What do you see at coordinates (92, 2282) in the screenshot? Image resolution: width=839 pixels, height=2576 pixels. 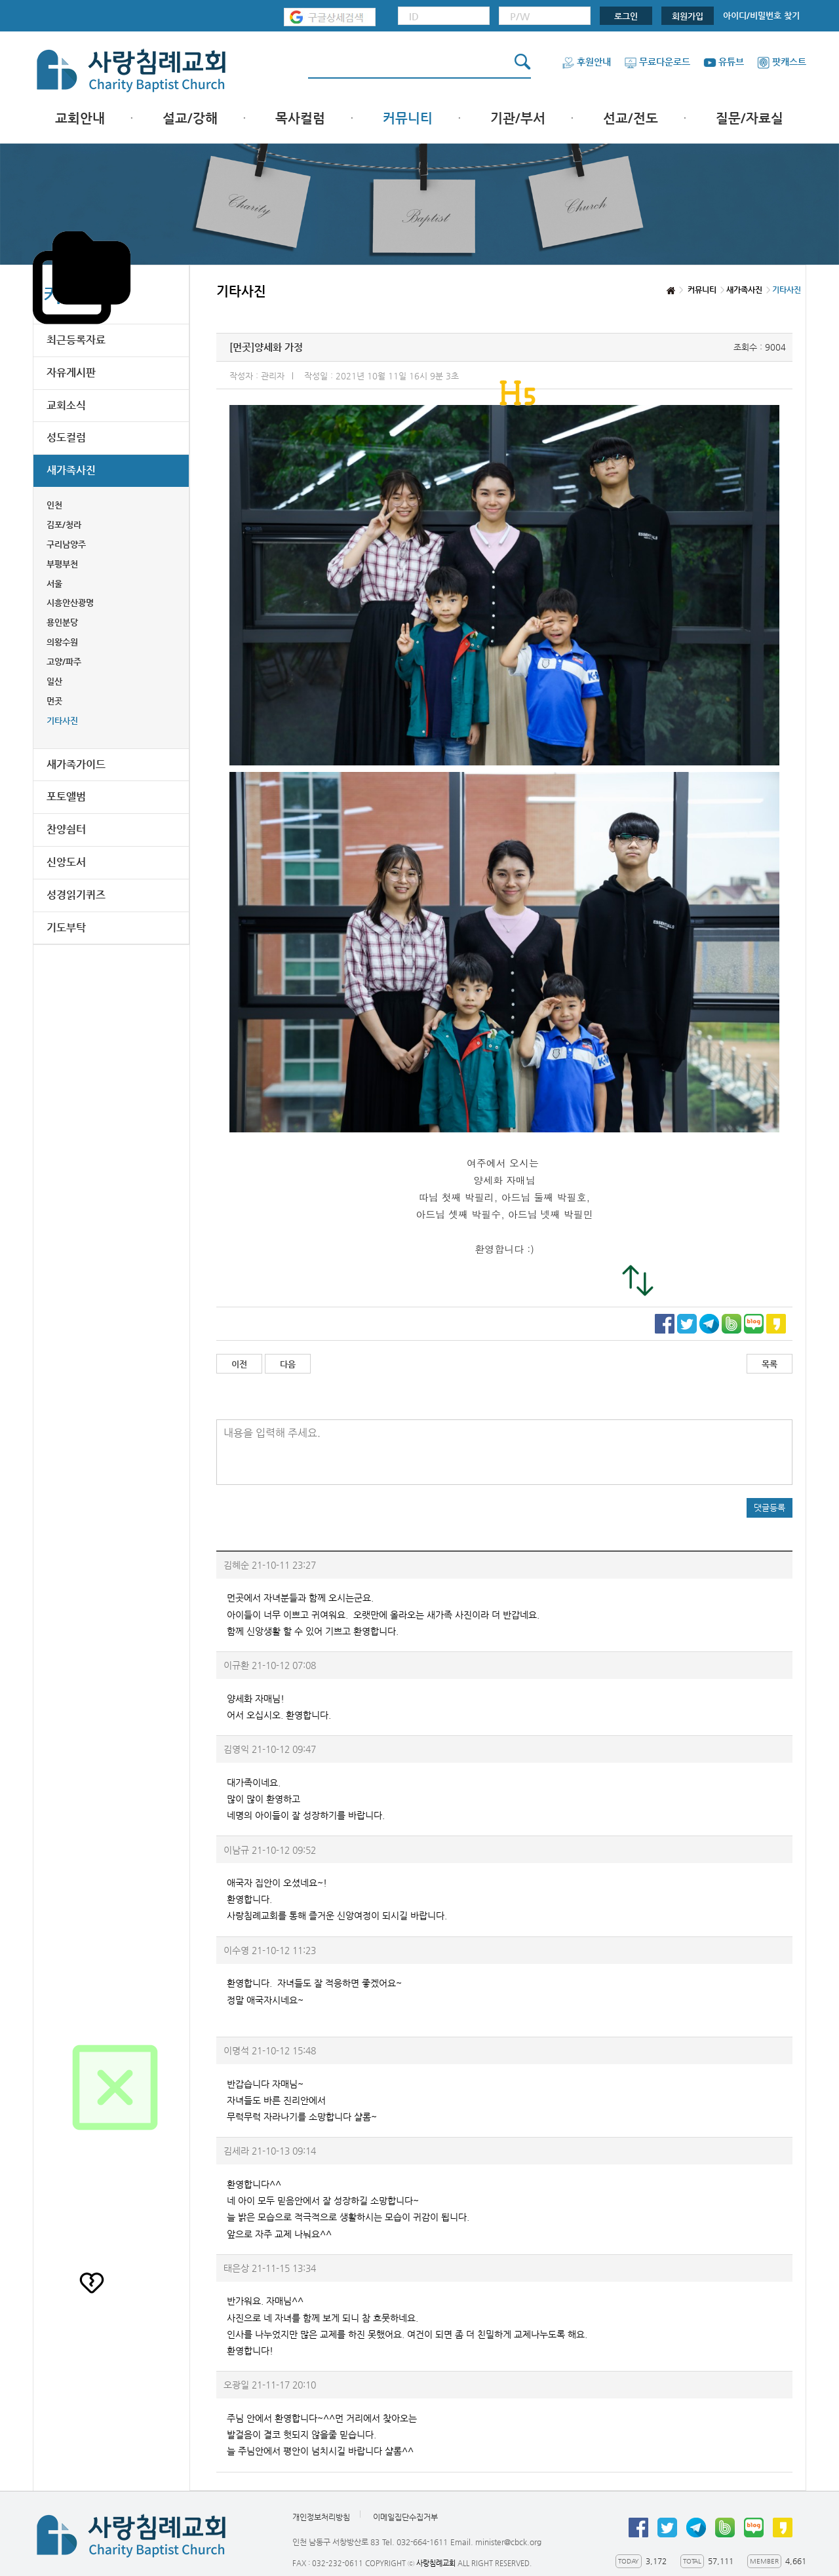 I see `unlike or remove from favorites` at bounding box center [92, 2282].